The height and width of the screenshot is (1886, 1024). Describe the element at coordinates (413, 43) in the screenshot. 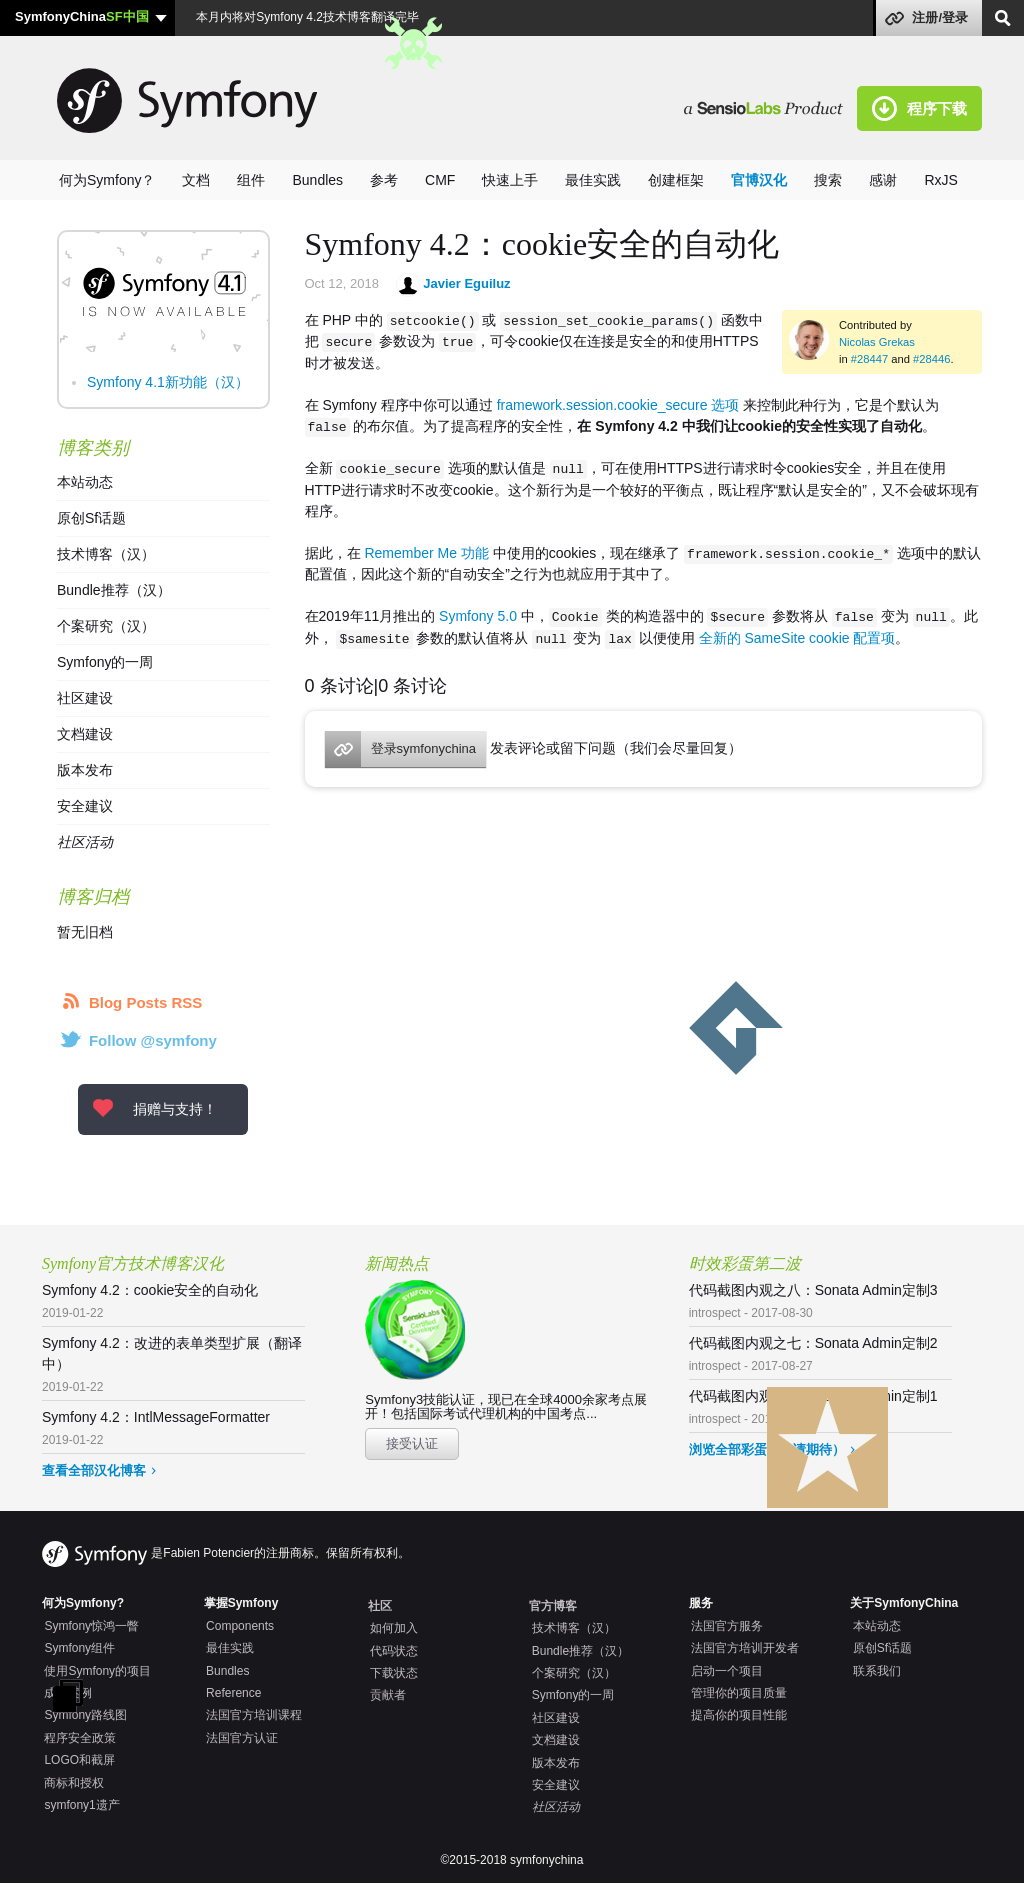

I see `visit hackaday website or community` at that location.